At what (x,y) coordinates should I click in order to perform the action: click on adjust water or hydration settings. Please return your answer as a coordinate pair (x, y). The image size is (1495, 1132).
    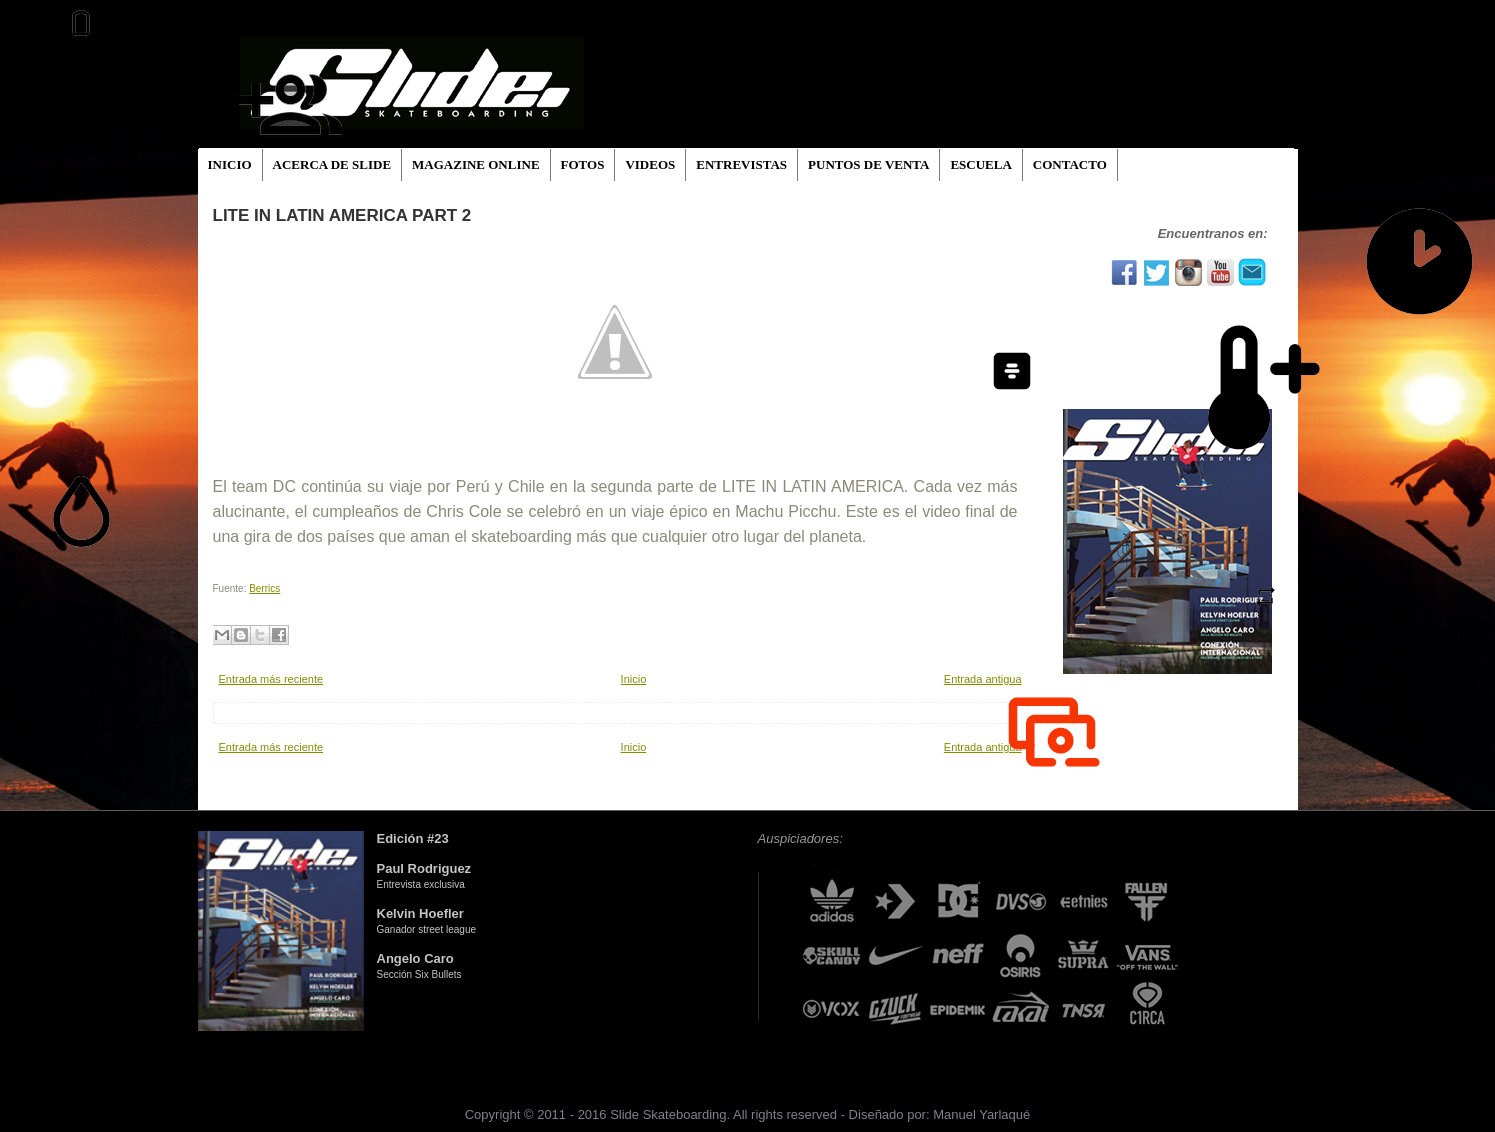
    Looking at the image, I should click on (81, 511).